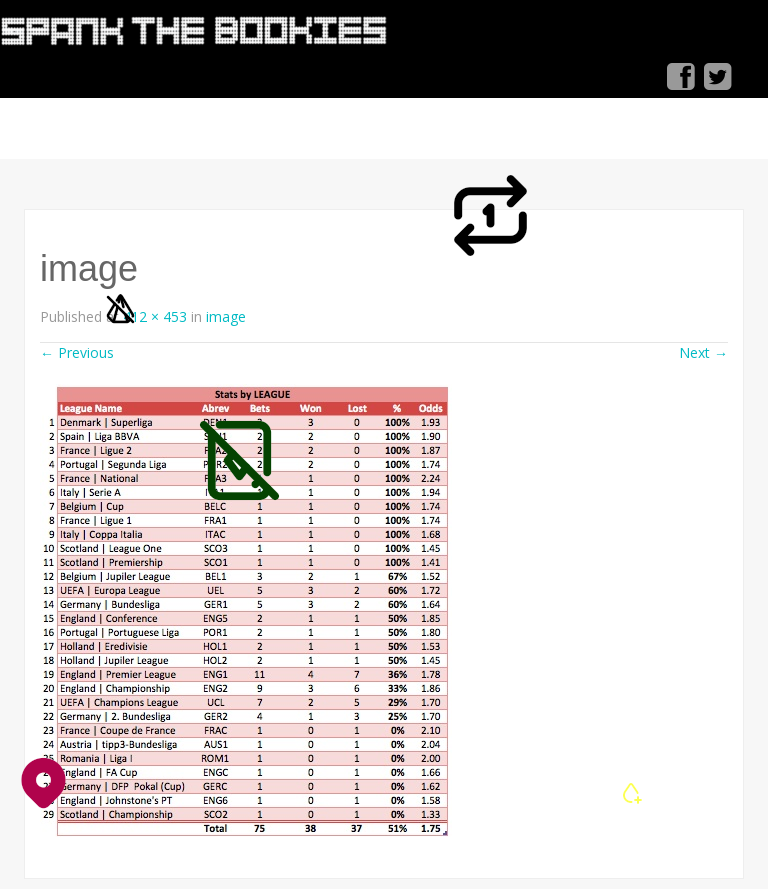  Describe the element at coordinates (120, 309) in the screenshot. I see `disable 3D object rendering` at that location.